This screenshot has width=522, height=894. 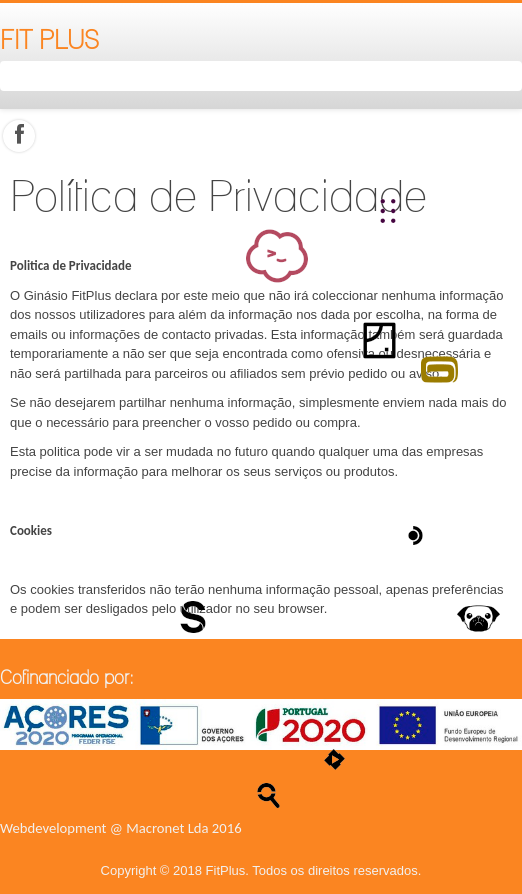 I want to click on access local storage or hard drive, so click(x=379, y=340).